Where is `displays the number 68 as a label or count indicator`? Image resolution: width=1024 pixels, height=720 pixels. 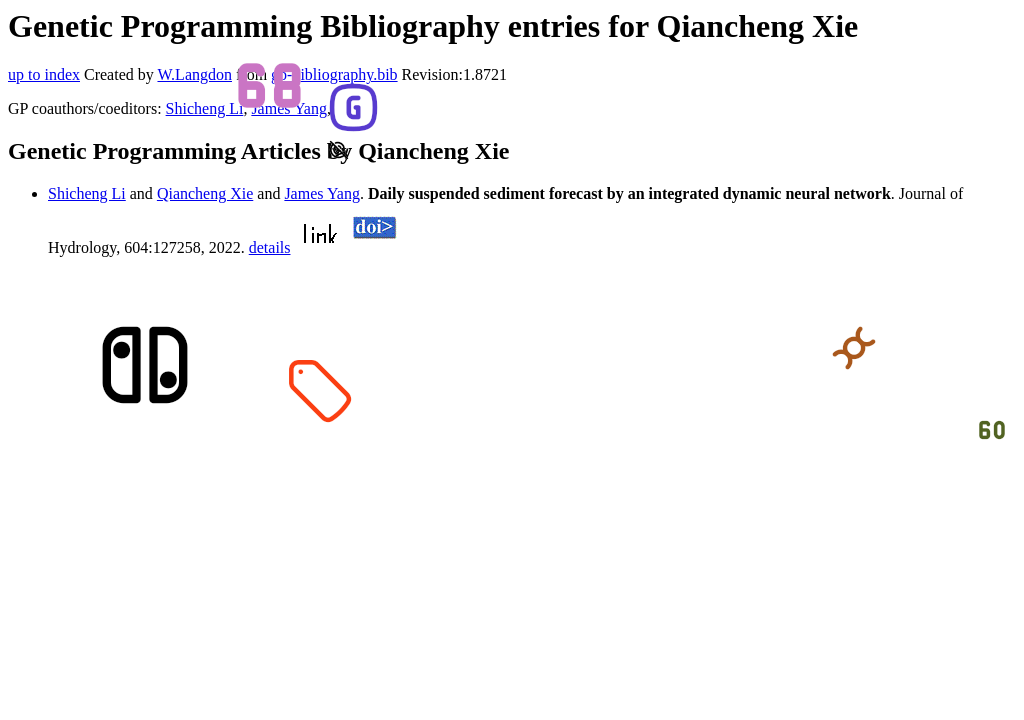 displays the number 68 as a label or count indicator is located at coordinates (269, 85).